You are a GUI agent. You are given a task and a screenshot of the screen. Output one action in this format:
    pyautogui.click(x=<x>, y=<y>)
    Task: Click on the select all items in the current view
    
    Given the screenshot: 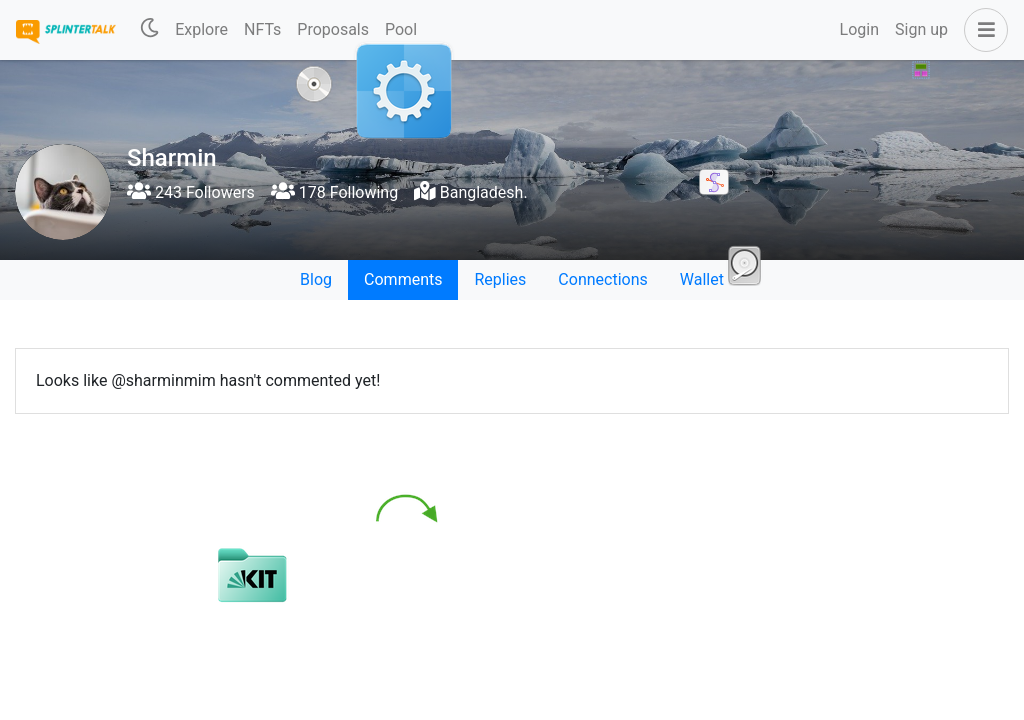 What is the action you would take?
    pyautogui.click(x=921, y=70)
    